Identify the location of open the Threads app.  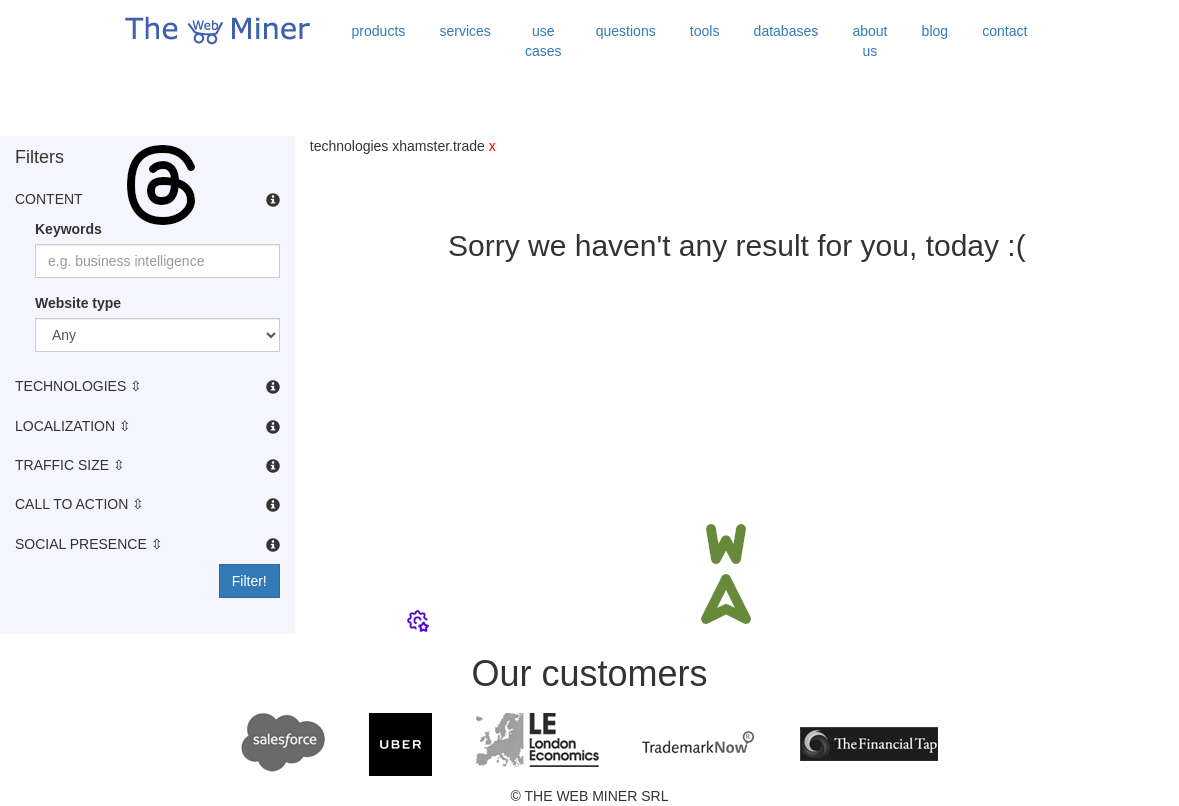
(163, 185).